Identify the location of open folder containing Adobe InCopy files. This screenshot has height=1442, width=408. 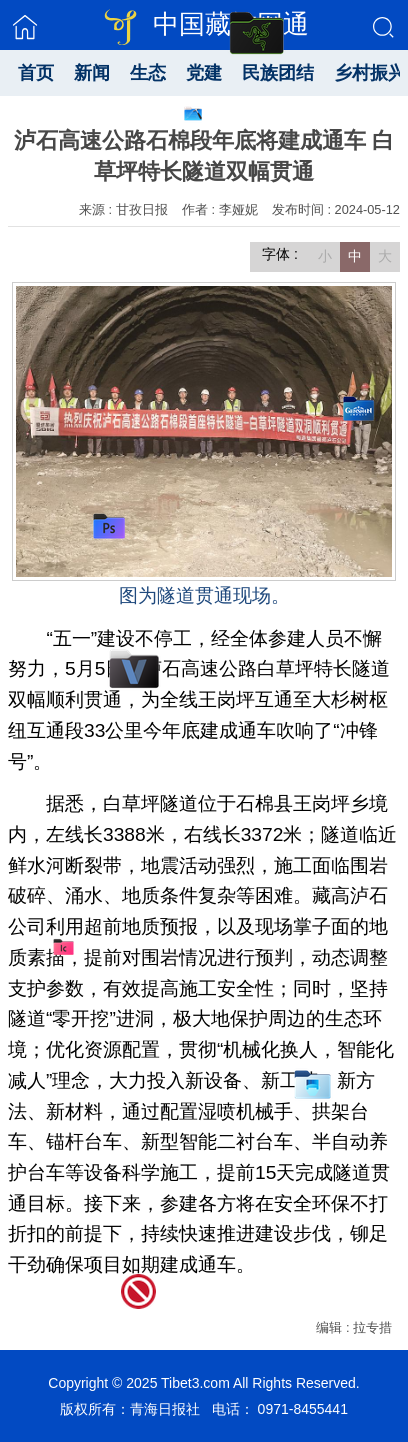
(63, 947).